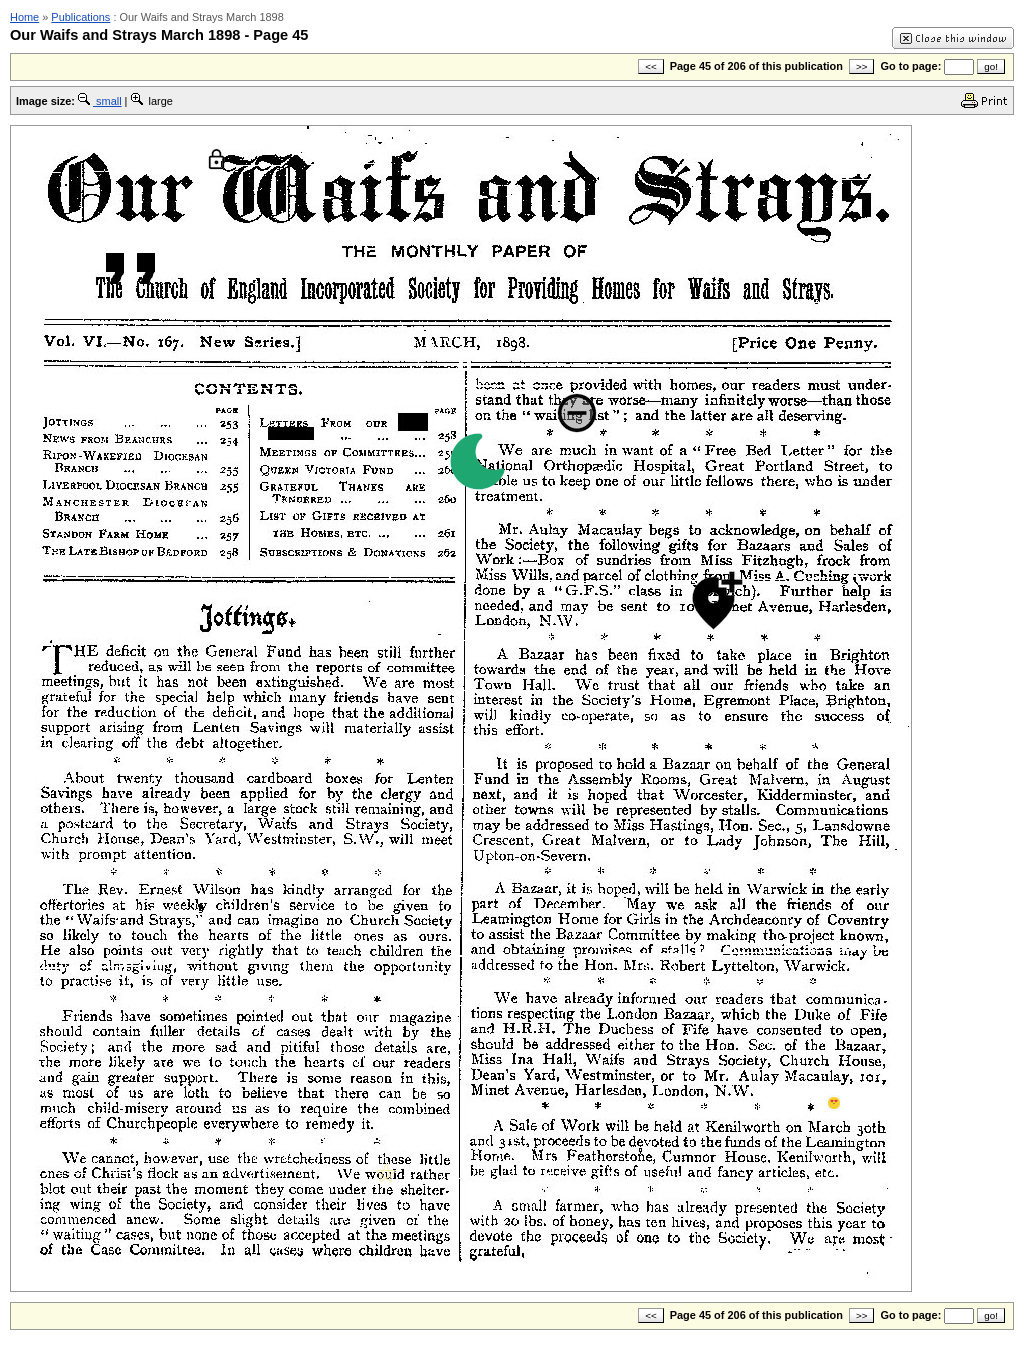 This screenshot has width=1024, height=1345. Describe the element at coordinates (713, 600) in the screenshot. I see `add a new location pin to the map` at that location.